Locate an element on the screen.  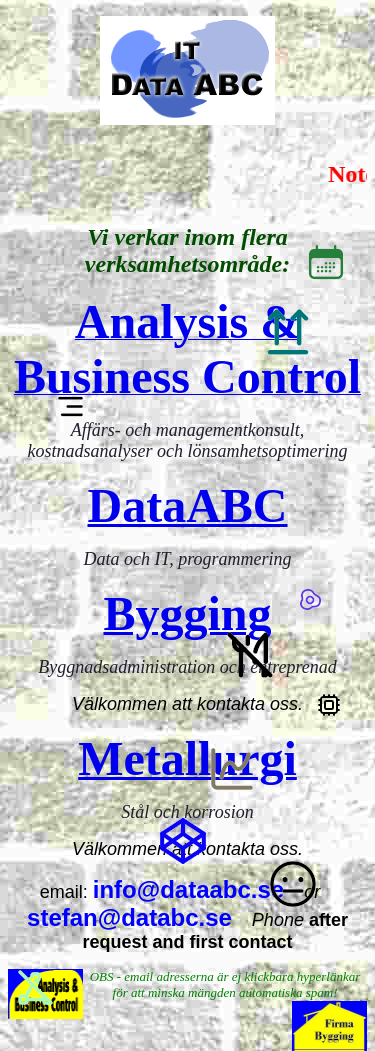
rate your experience as neutral is located at coordinates (293, 884).